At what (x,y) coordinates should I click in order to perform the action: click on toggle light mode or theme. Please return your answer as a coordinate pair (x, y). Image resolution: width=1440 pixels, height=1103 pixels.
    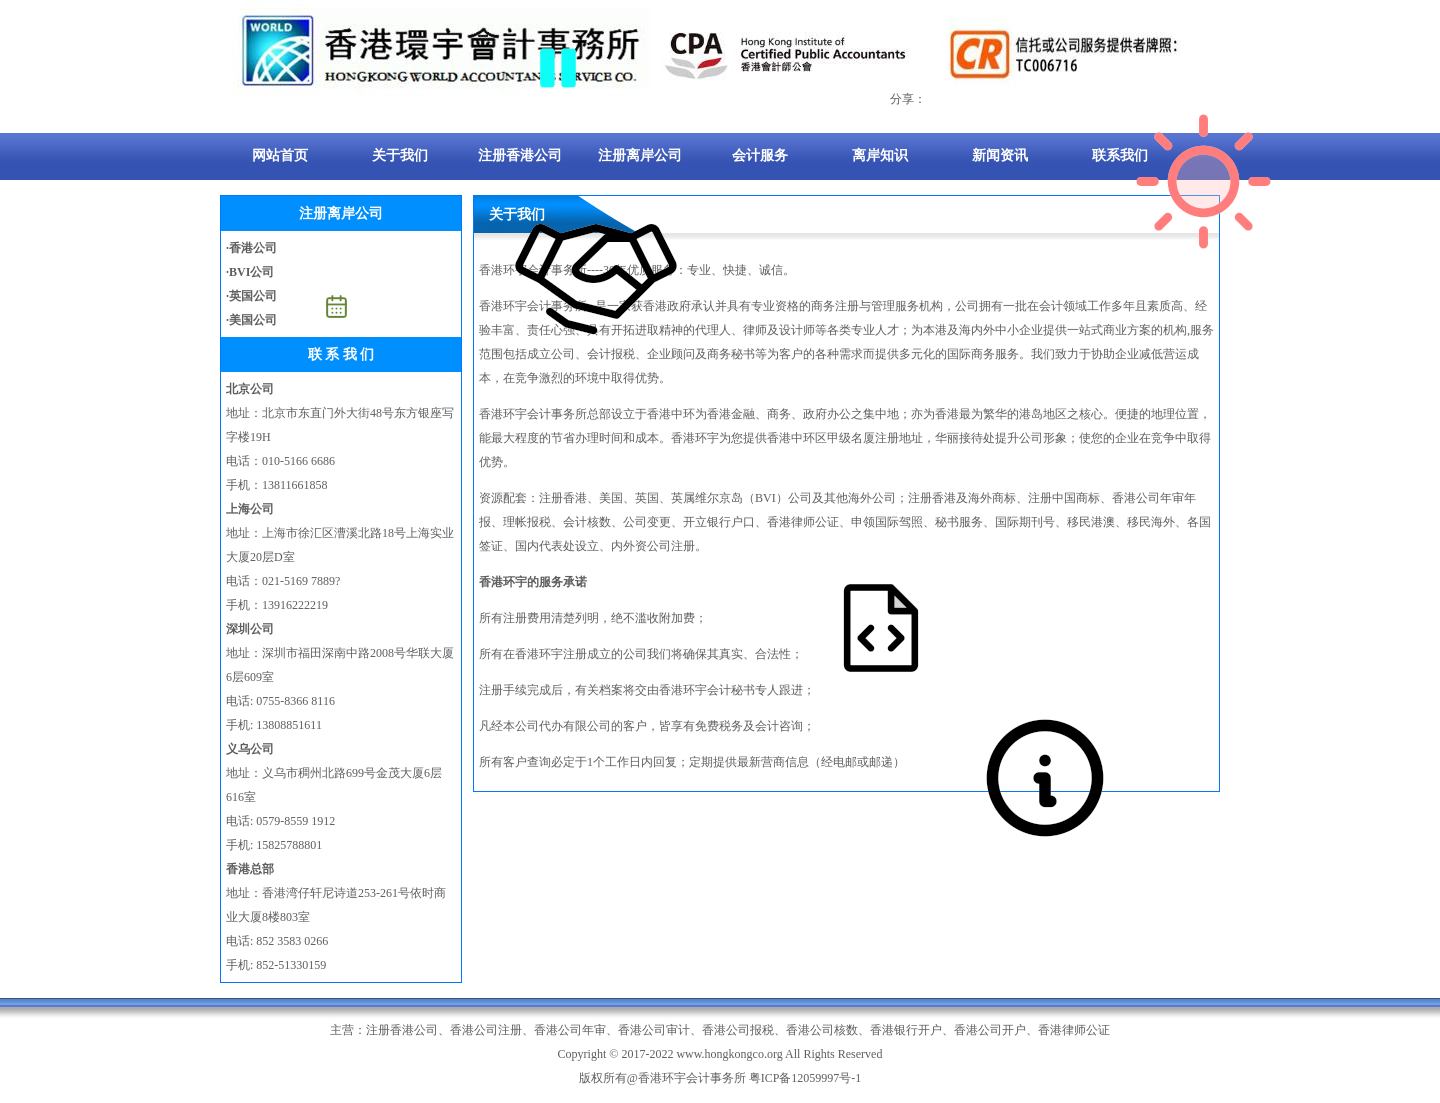
    Looking at the image, I should click on (1203, 181).